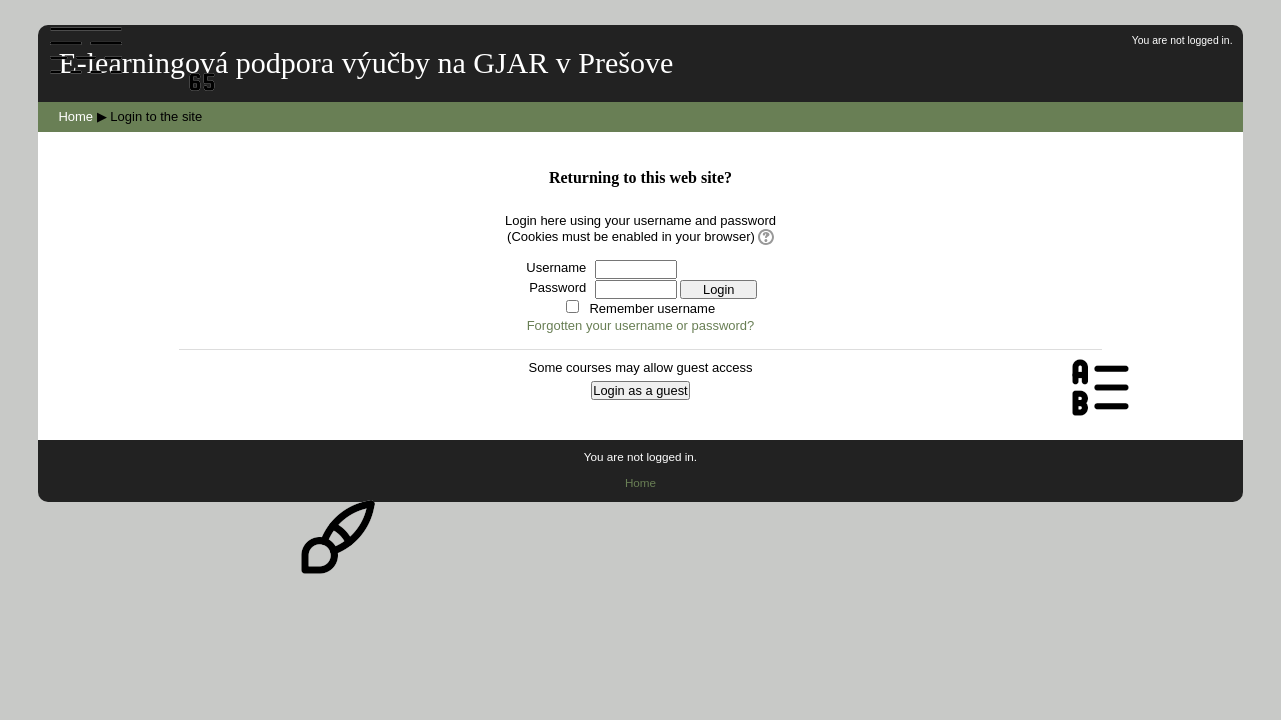 This screenshot has height=720, width=1281. What do you see at coordinates (86, 52) in the screenshot?
I see `apply a gradient fill to selected object` at bounding box center [86, 52].